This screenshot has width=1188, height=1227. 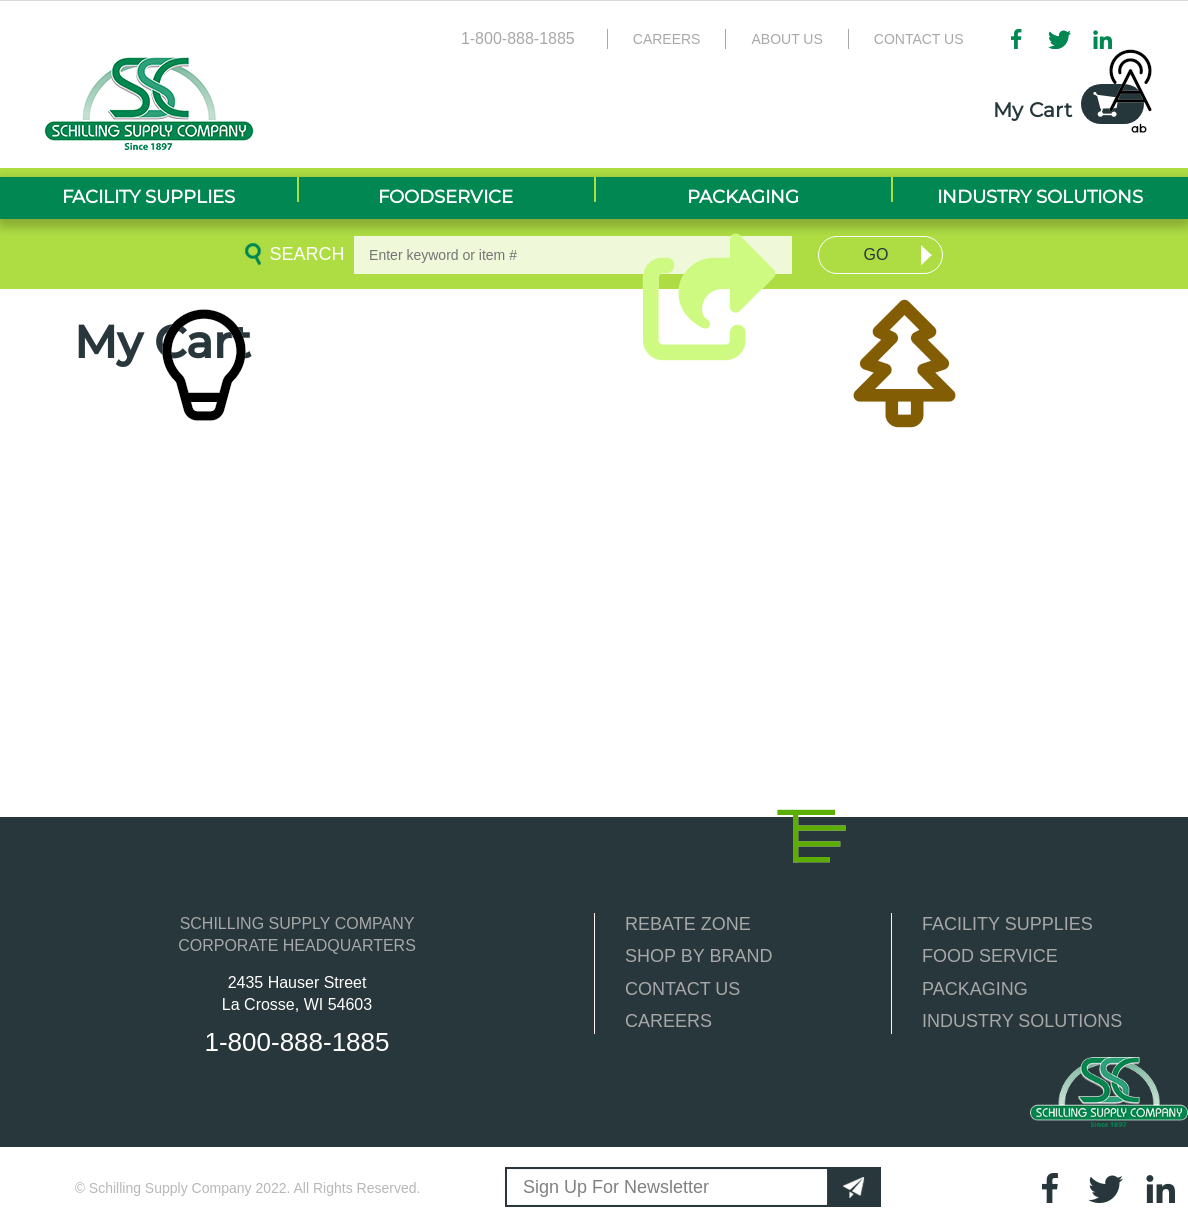 I want to click on share content to another app or platform, so click(x=706, y=297).